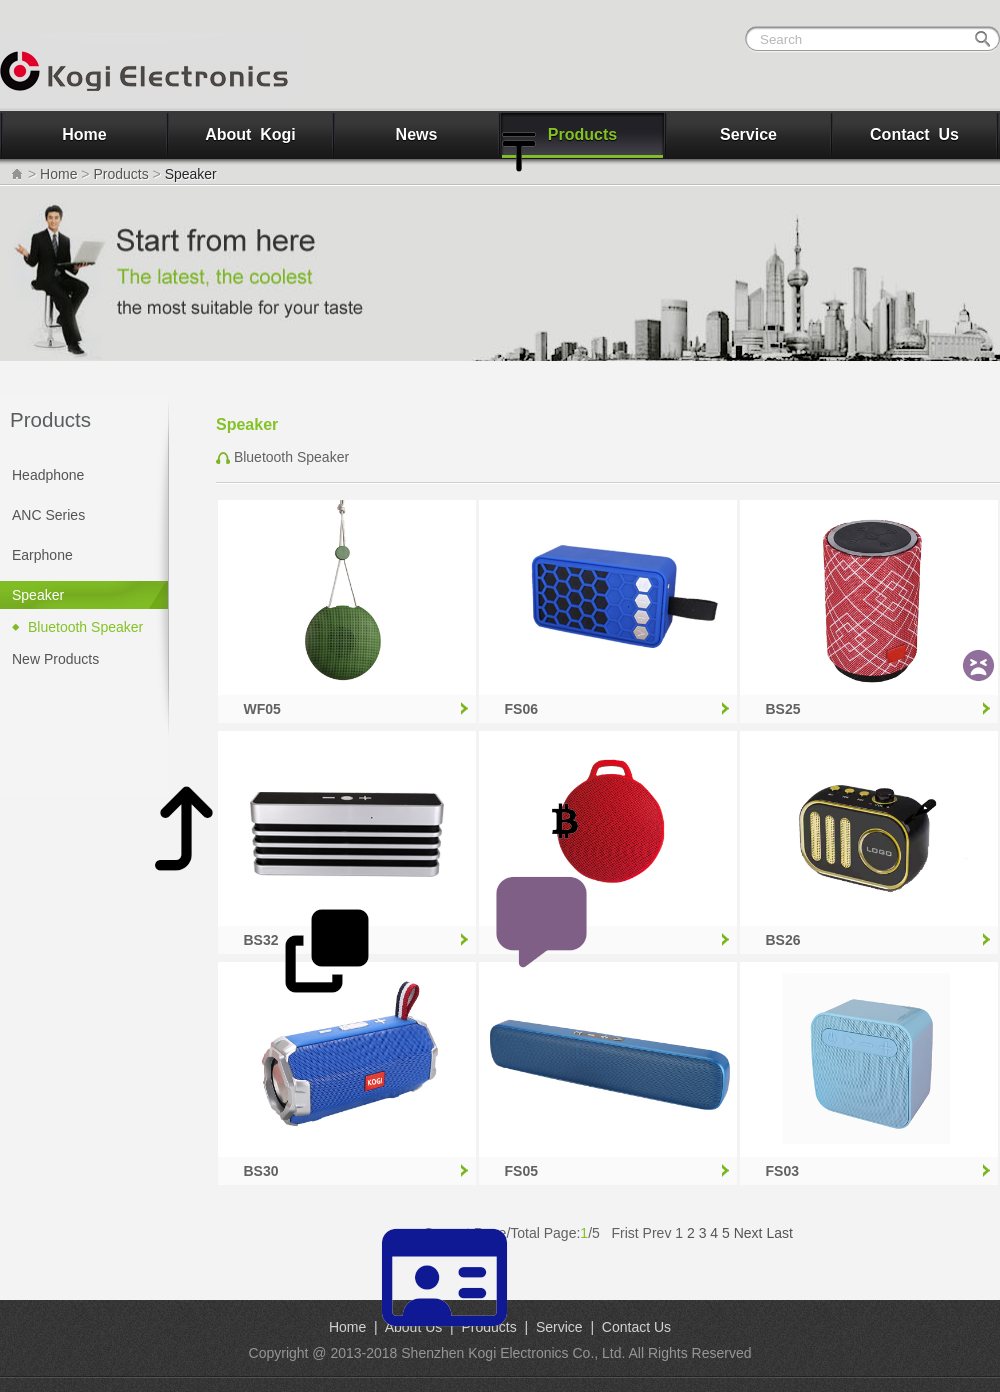 The height and width of the screenshot is (1392, 1000). What do you see at coordinates (186, 828) in the screenshot?
I see `reply to a message or comment` at bounding box center [186, 828].